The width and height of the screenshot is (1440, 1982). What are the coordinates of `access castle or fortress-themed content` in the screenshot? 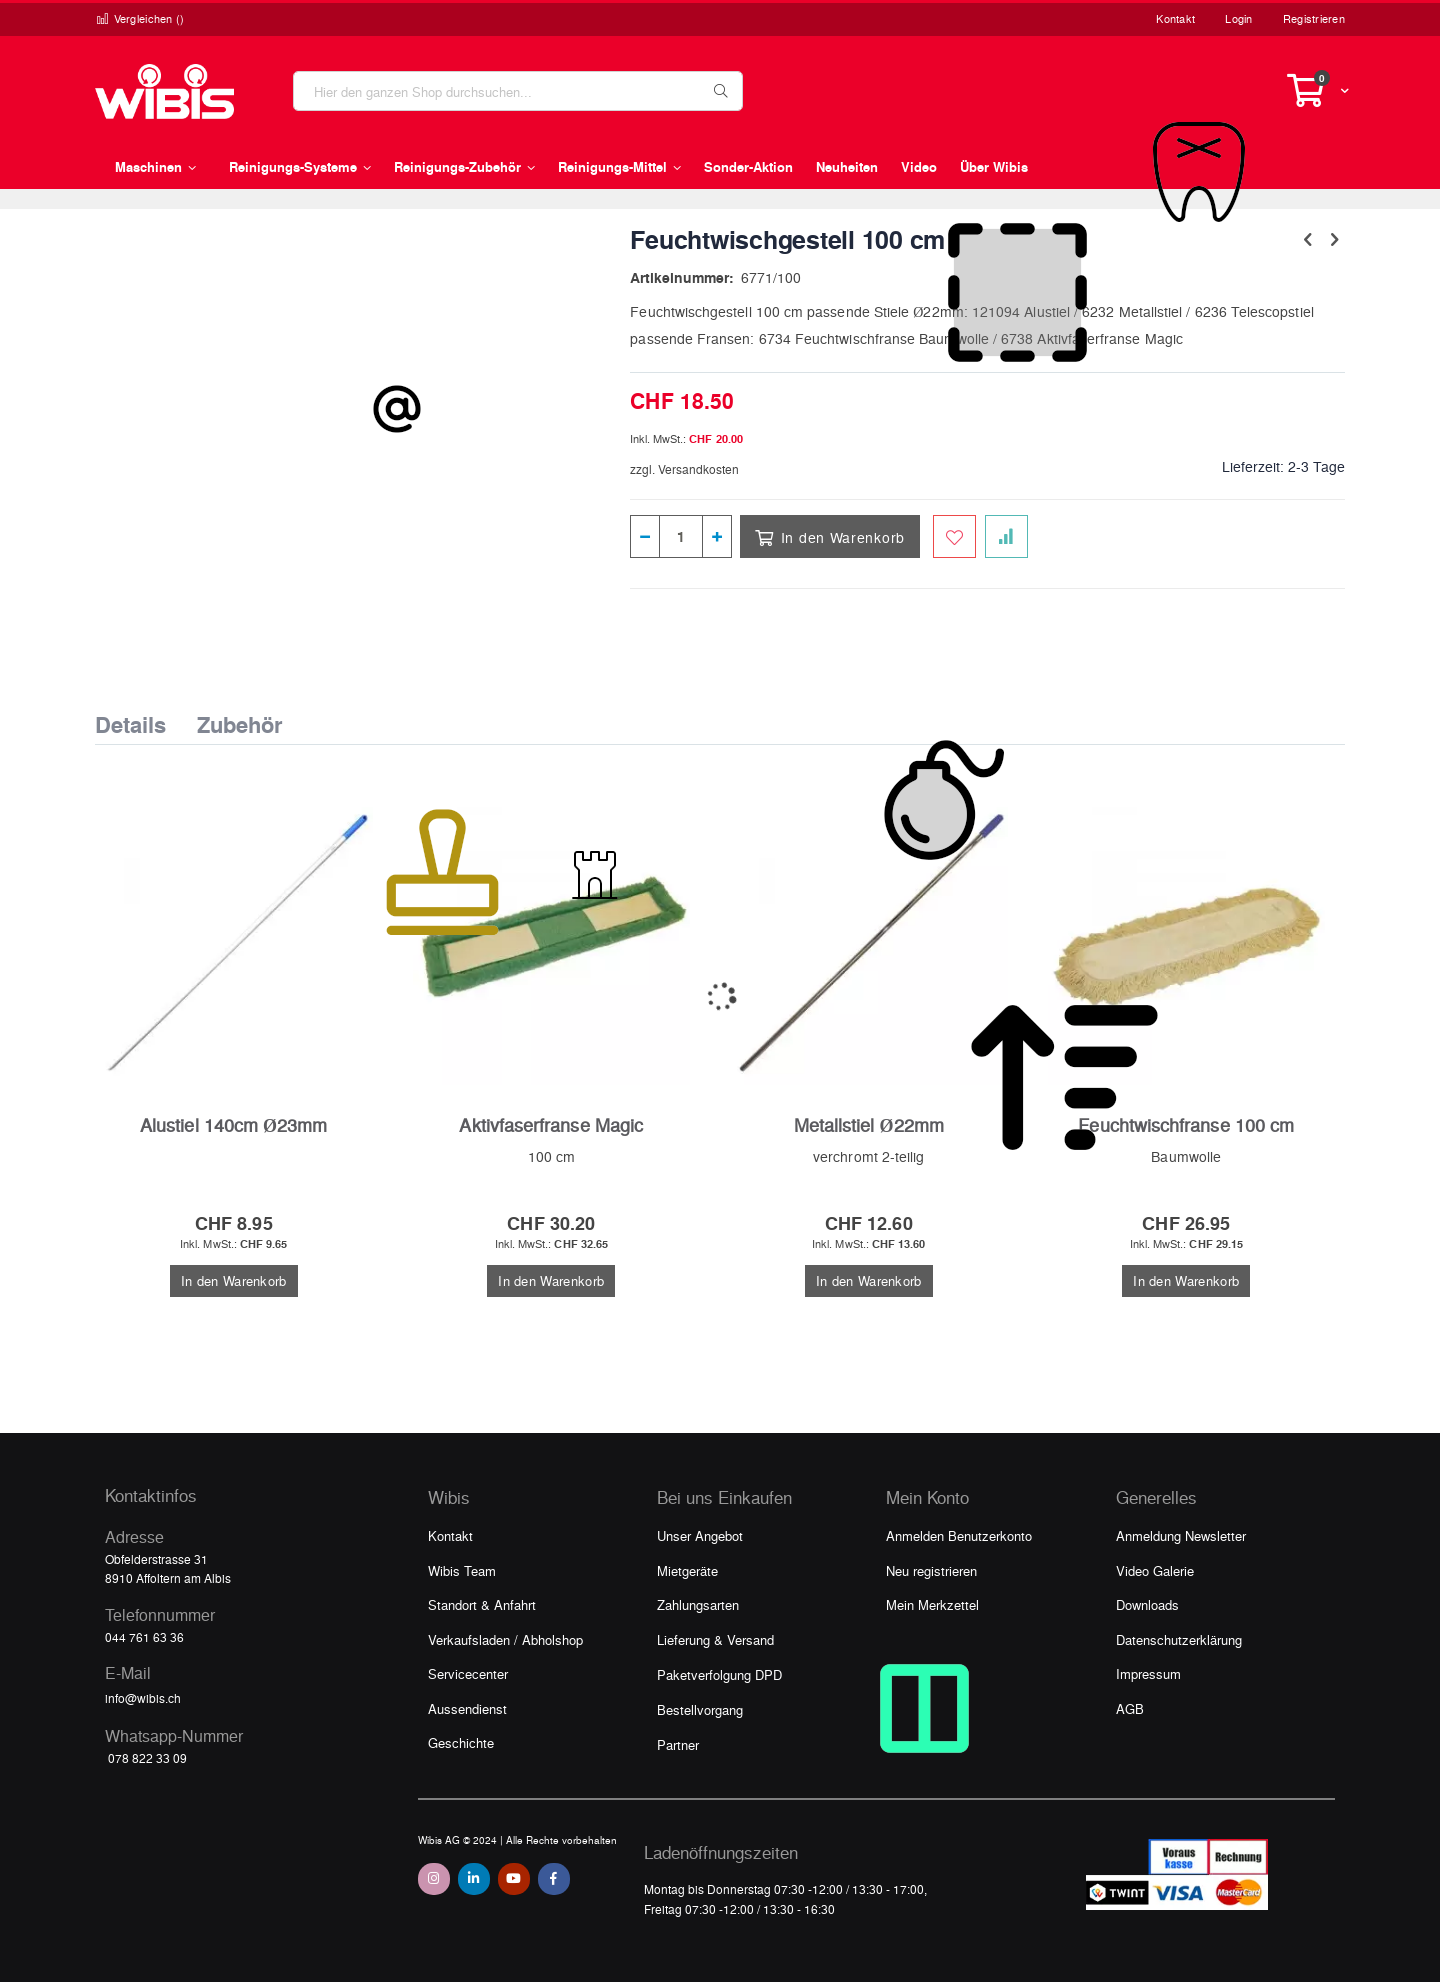 It's located at (595, 874).